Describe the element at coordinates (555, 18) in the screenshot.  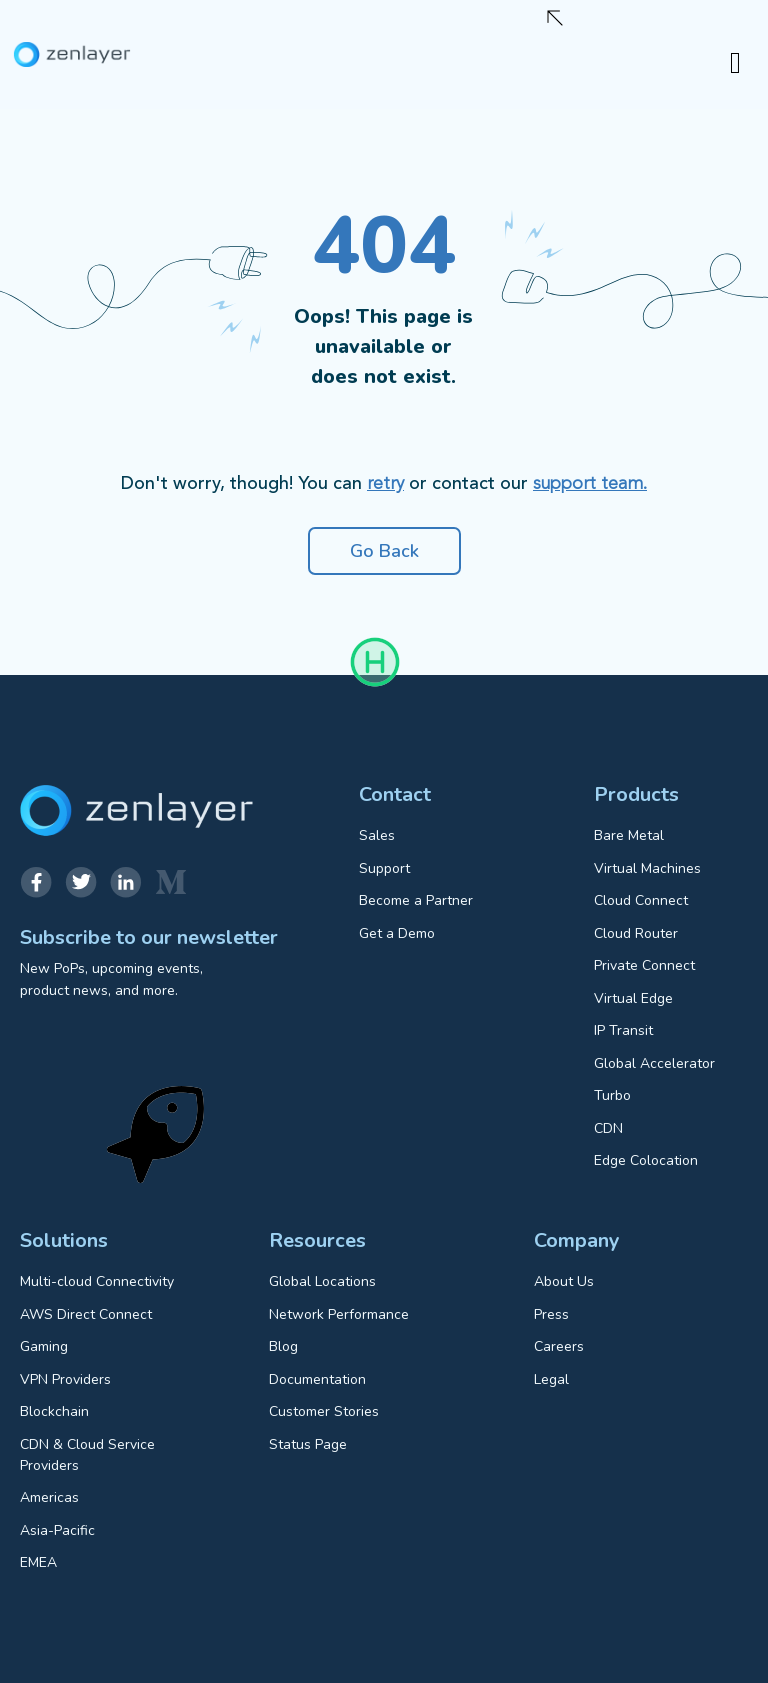
I see `navigate back or return to previous screen` at that location.